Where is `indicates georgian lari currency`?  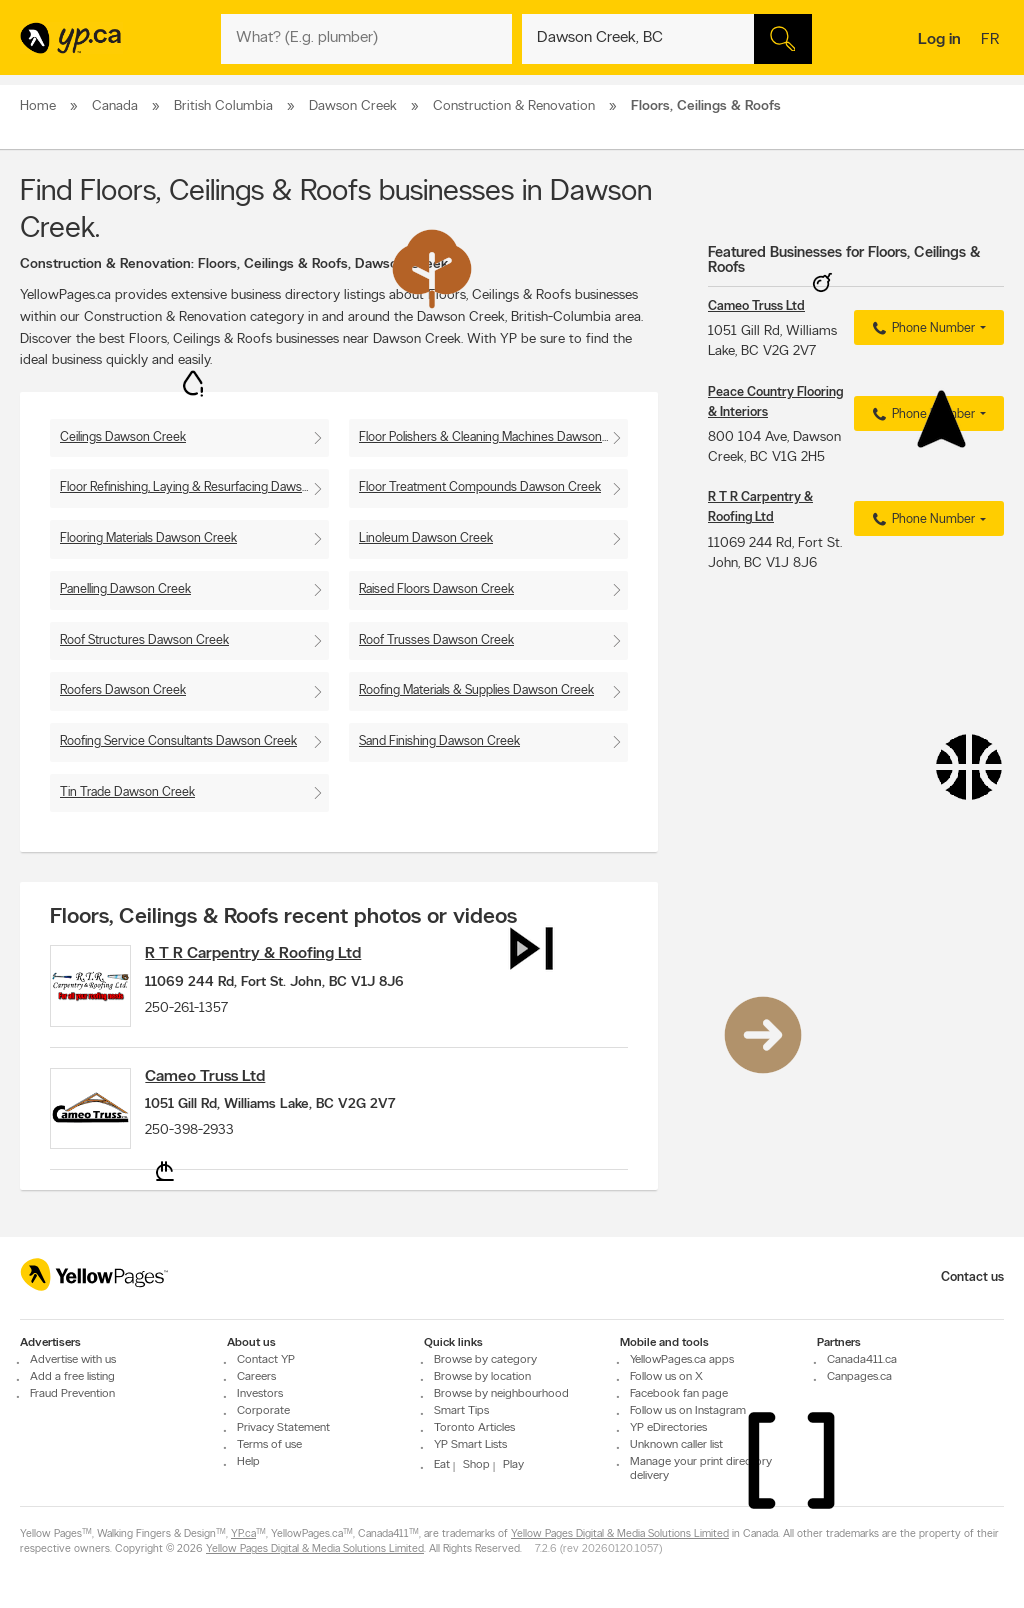
indicates georgian lari currency is located at coordinates (165, 1171).